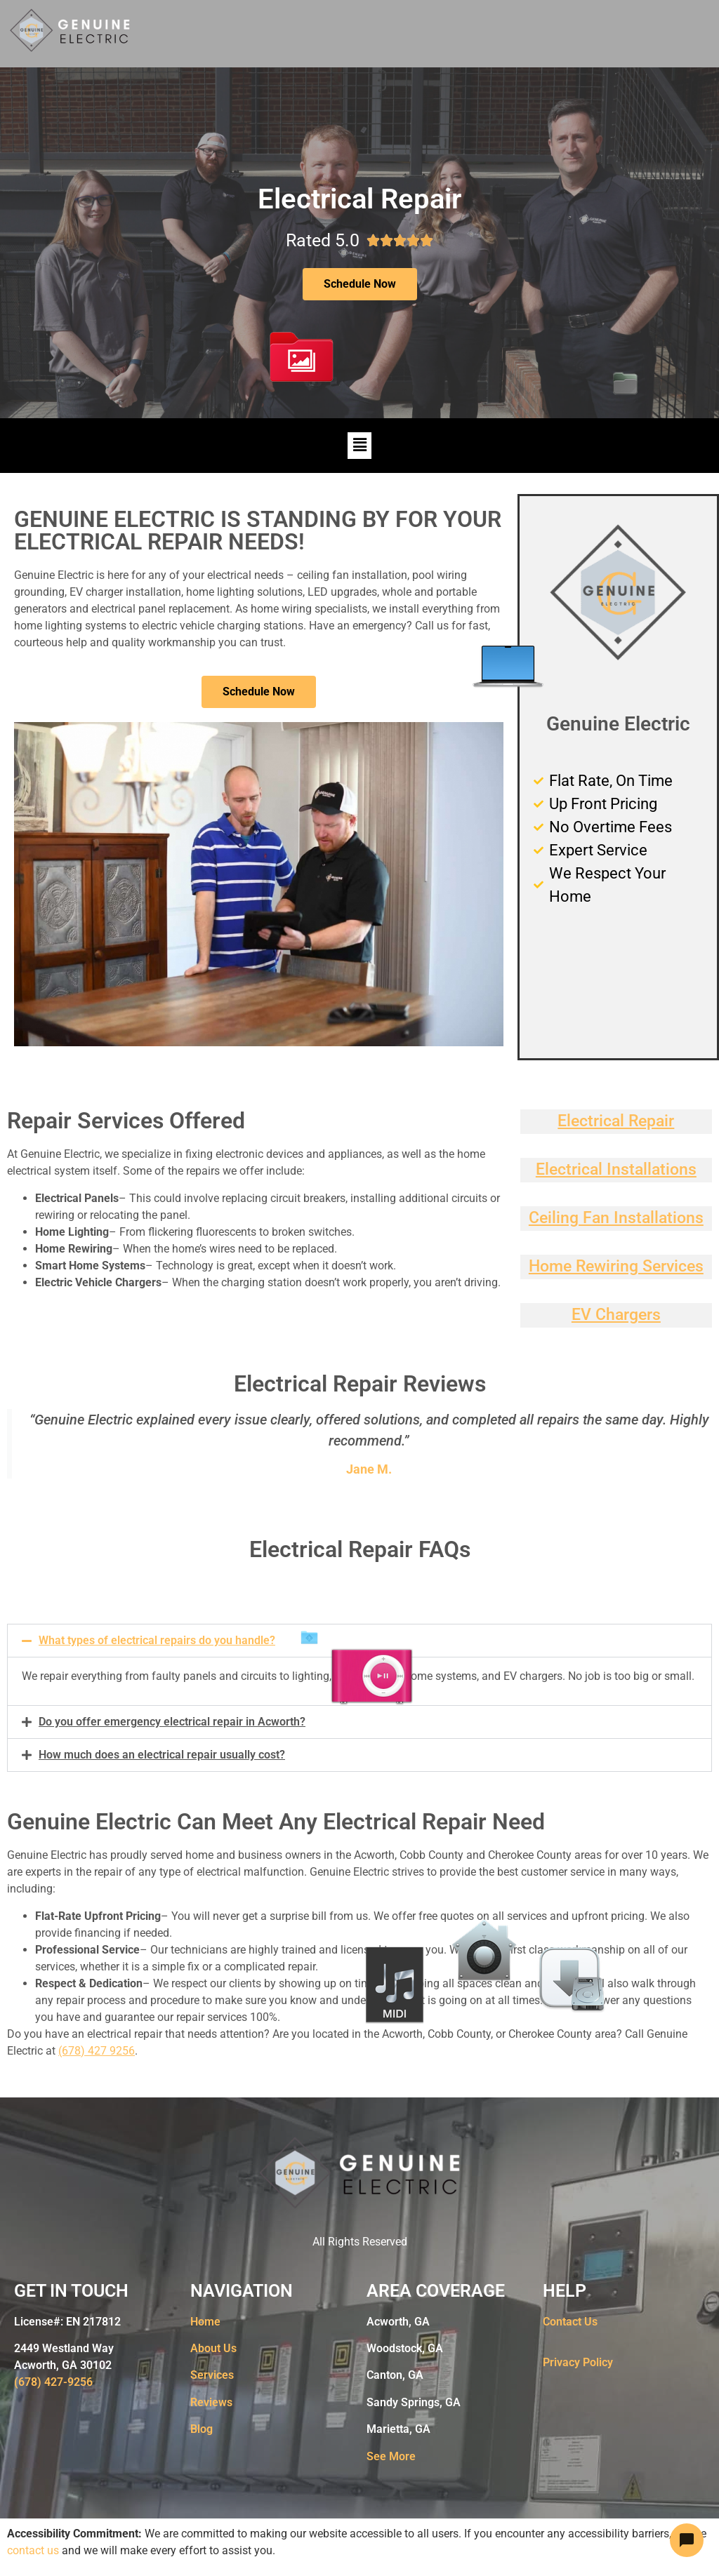  Describe the element at coordinates (484, 1949) in the screenshot. I see `access FileVault disk encryption settings` at that location.